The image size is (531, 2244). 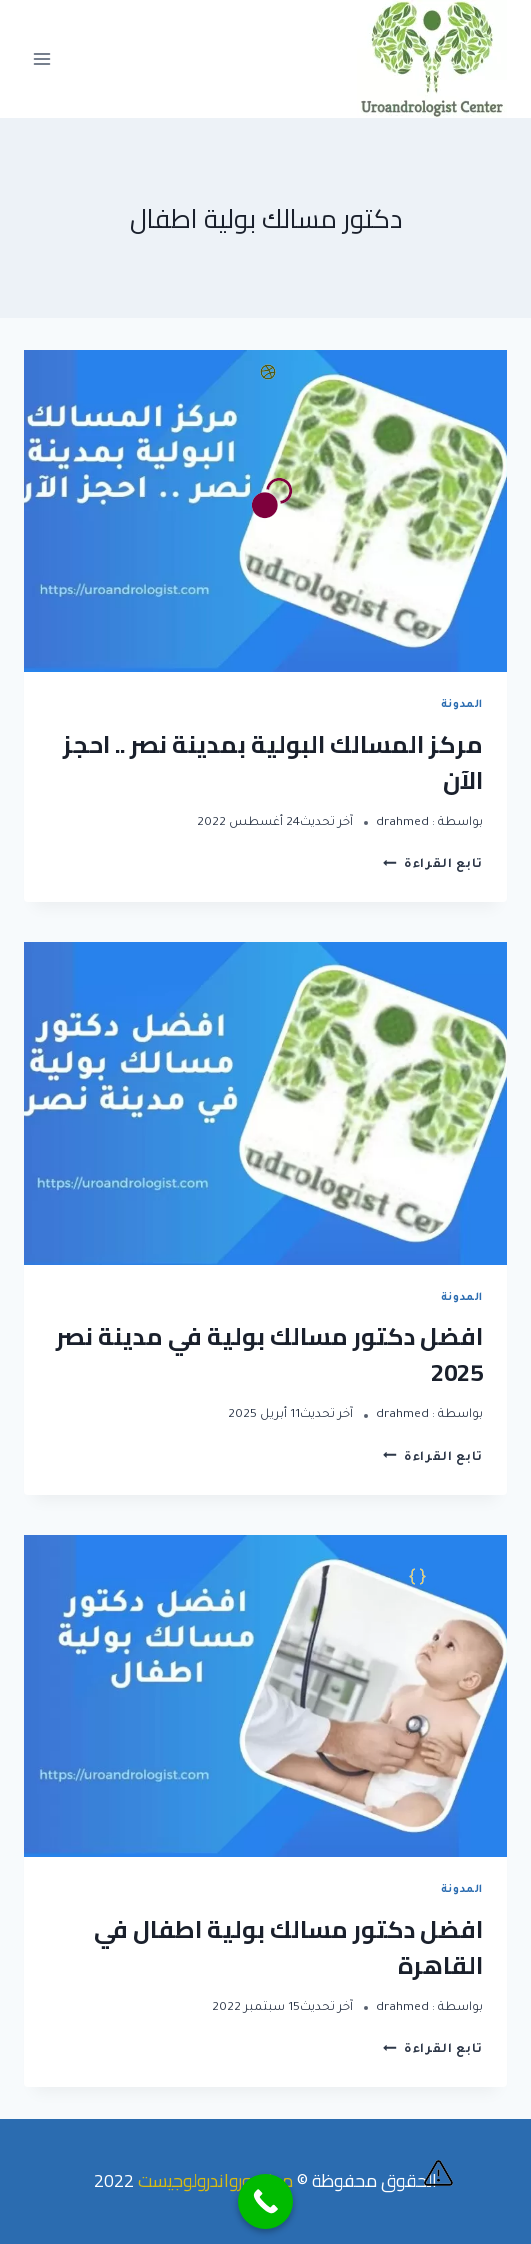 What do you see at coordinates (438, 2173) in the screenshot?
I see `indicates a warning or caution state` at bounding box center [438, 2173].